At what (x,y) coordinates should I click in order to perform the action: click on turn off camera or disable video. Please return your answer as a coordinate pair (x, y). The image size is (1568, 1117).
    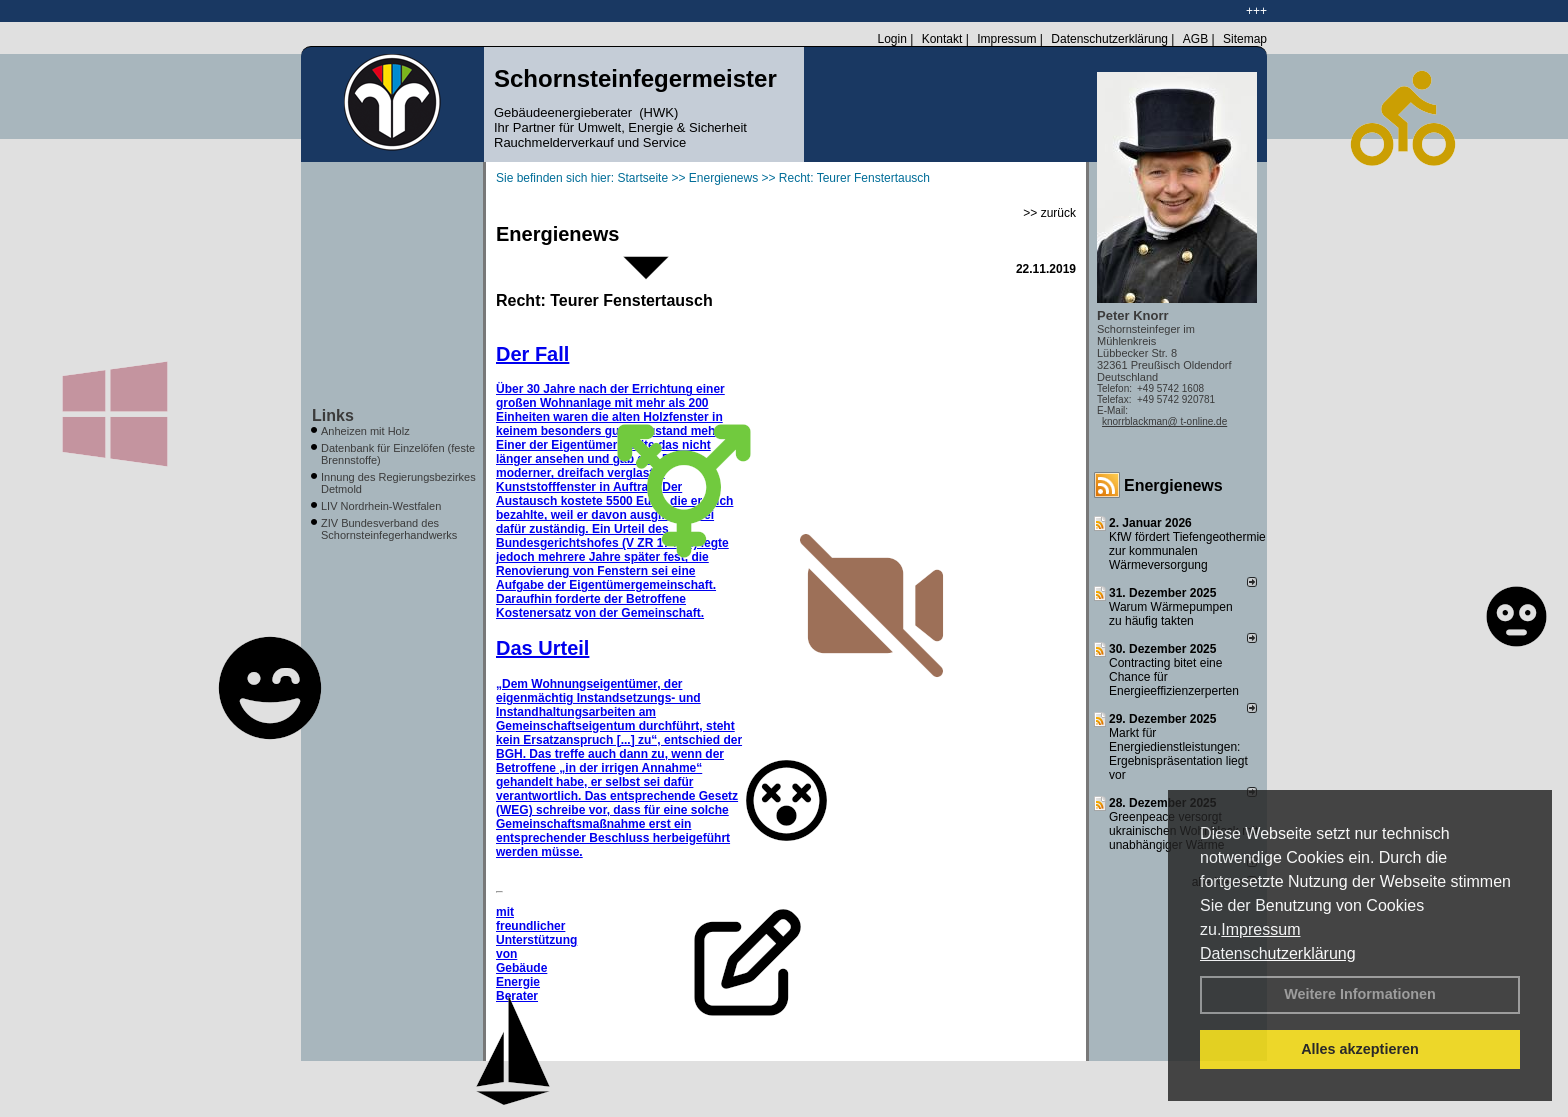
    Looking at the image, I should click on (871, 605).